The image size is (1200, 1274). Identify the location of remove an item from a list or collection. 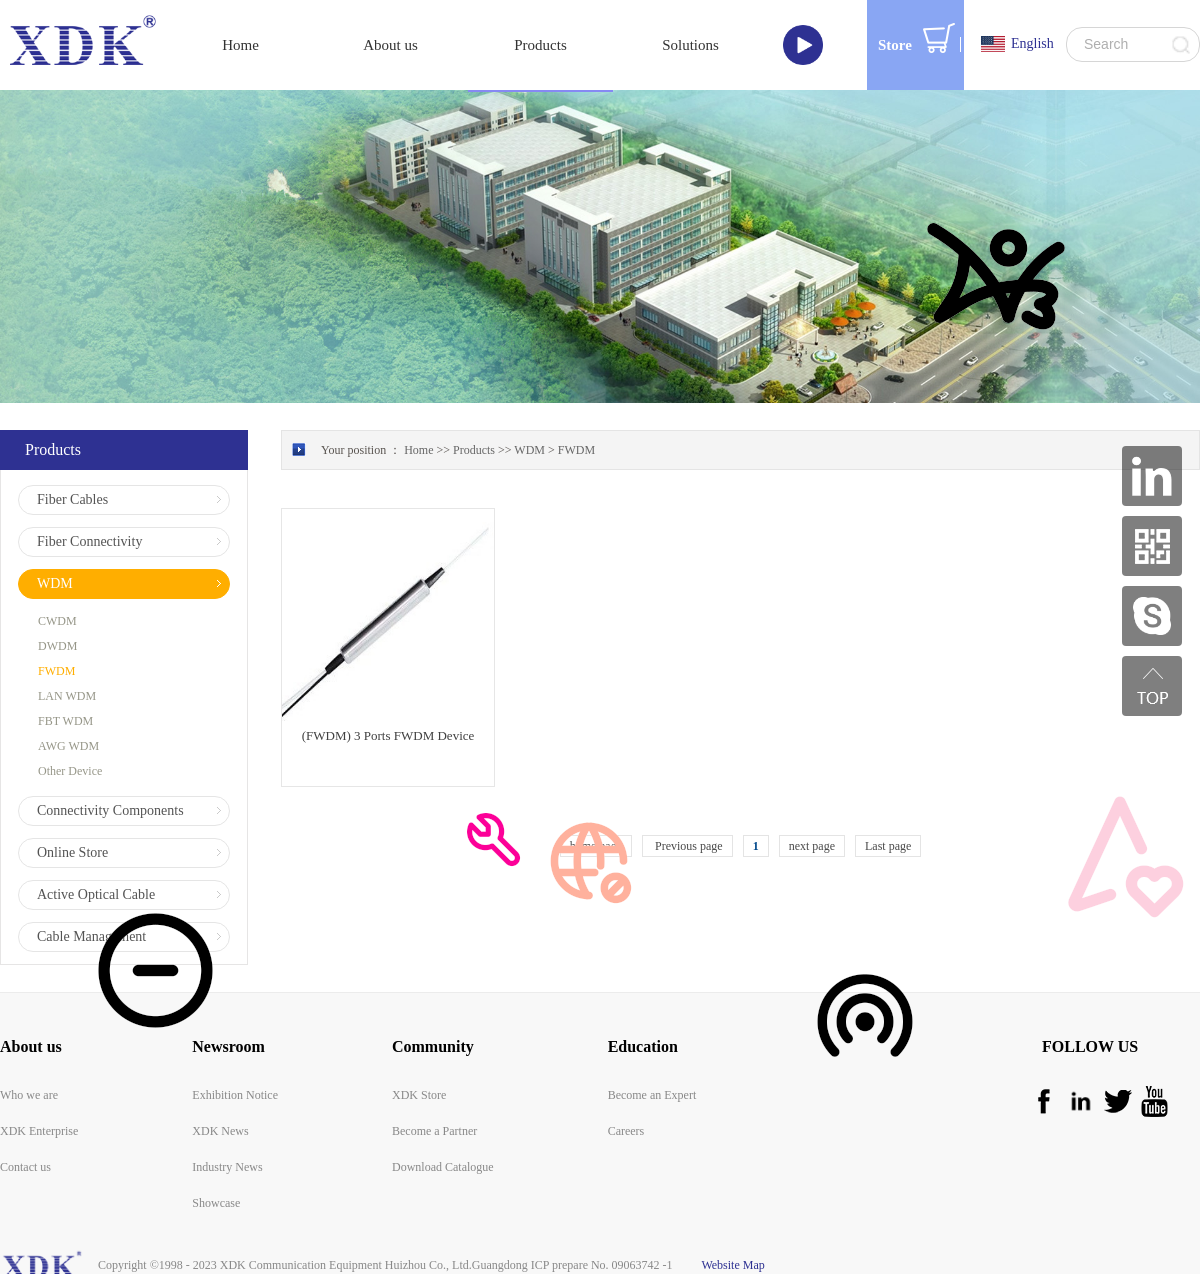
(155, 970).